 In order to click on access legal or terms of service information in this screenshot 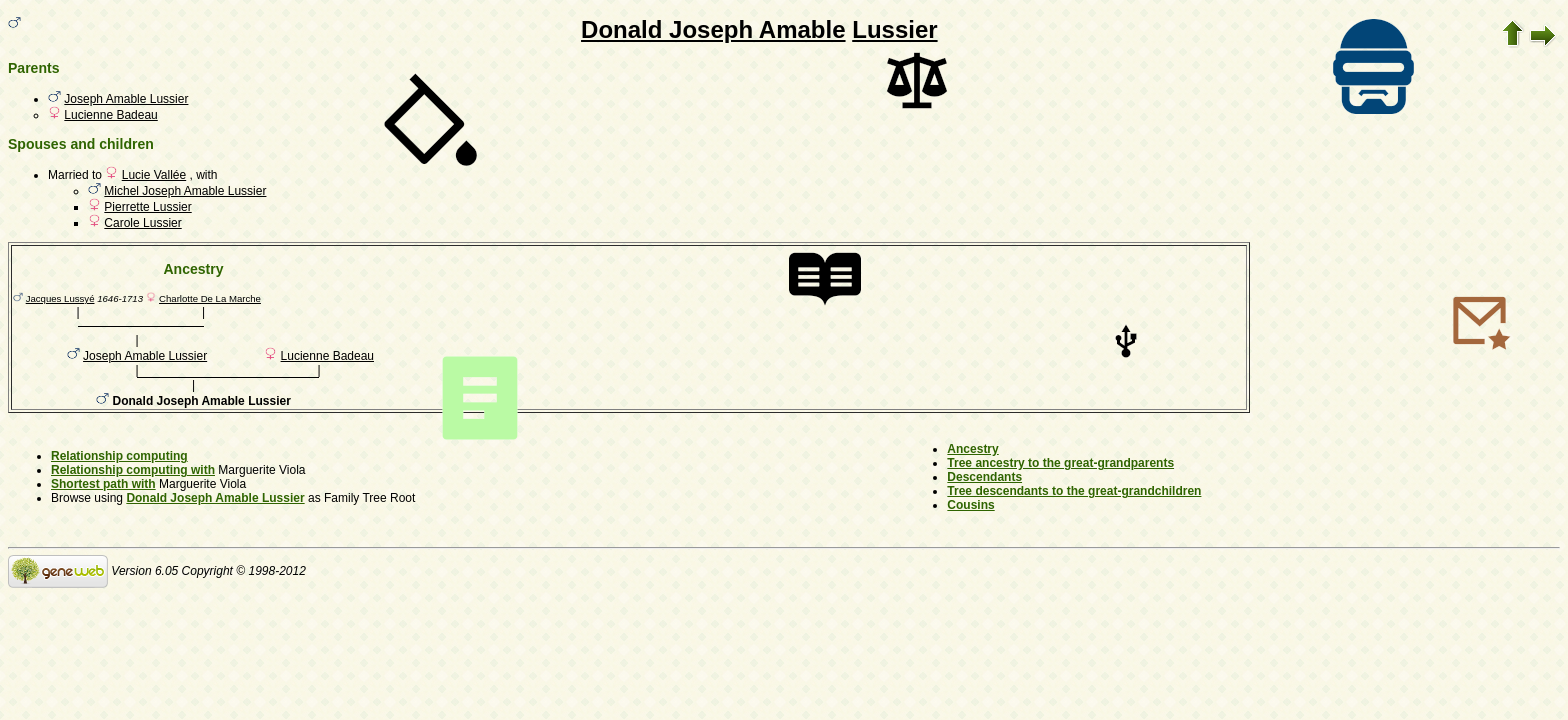, I will do `click(917, 82)`.